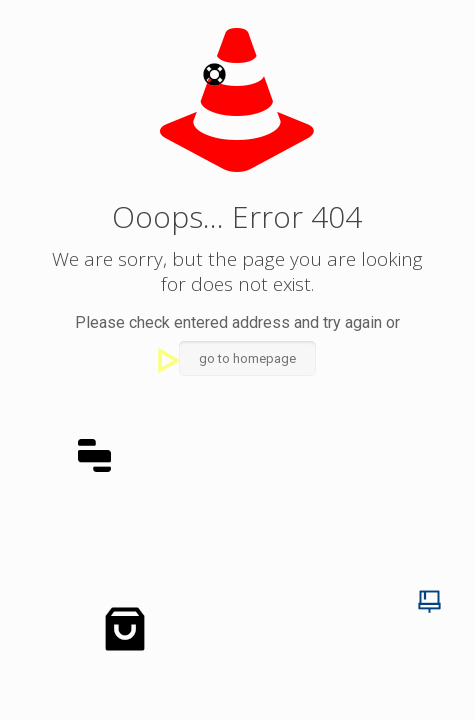  Describe the element at coordinates (167, 360) in the screenshot. I see `play media or video content` at that location.